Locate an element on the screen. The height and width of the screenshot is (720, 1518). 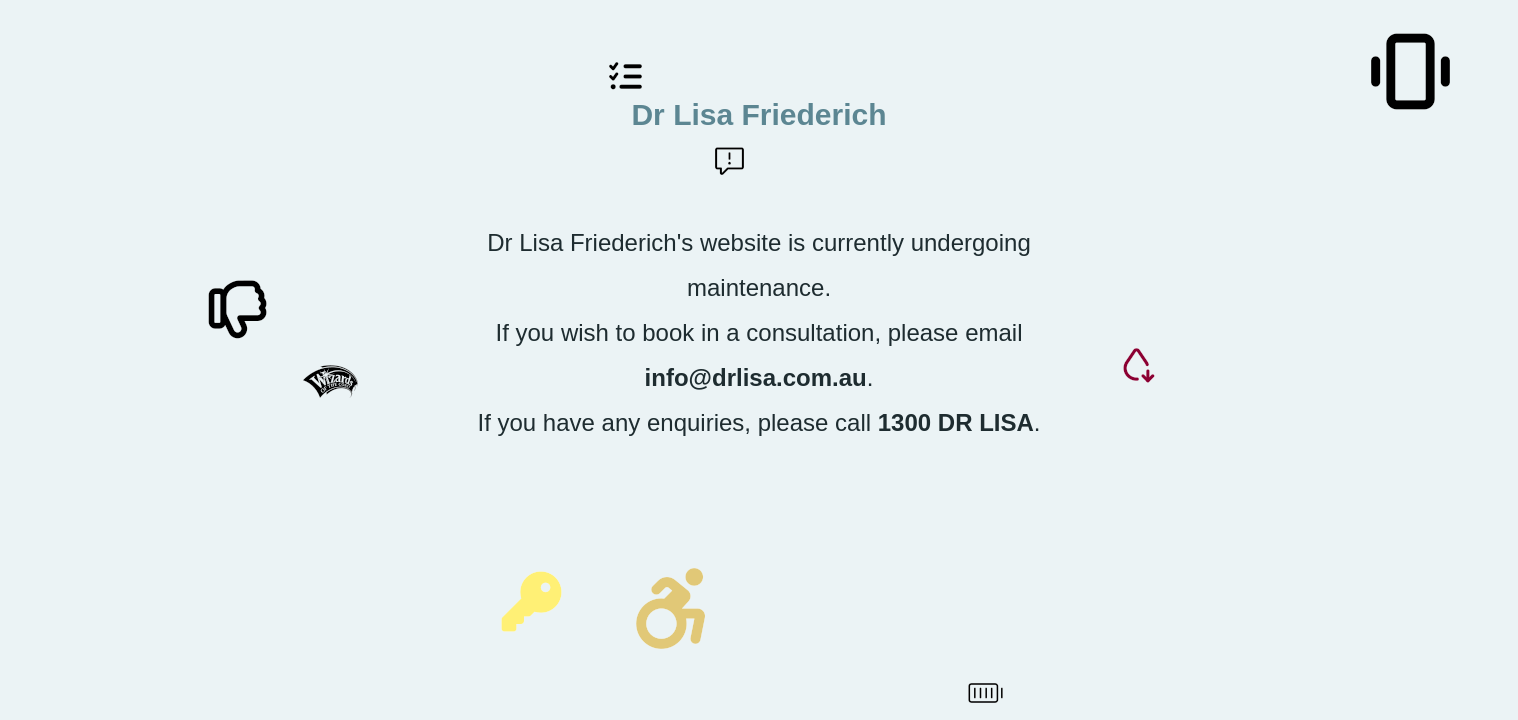
indicates wheelchair accessible route or facility is located at coordinates (671, 608).